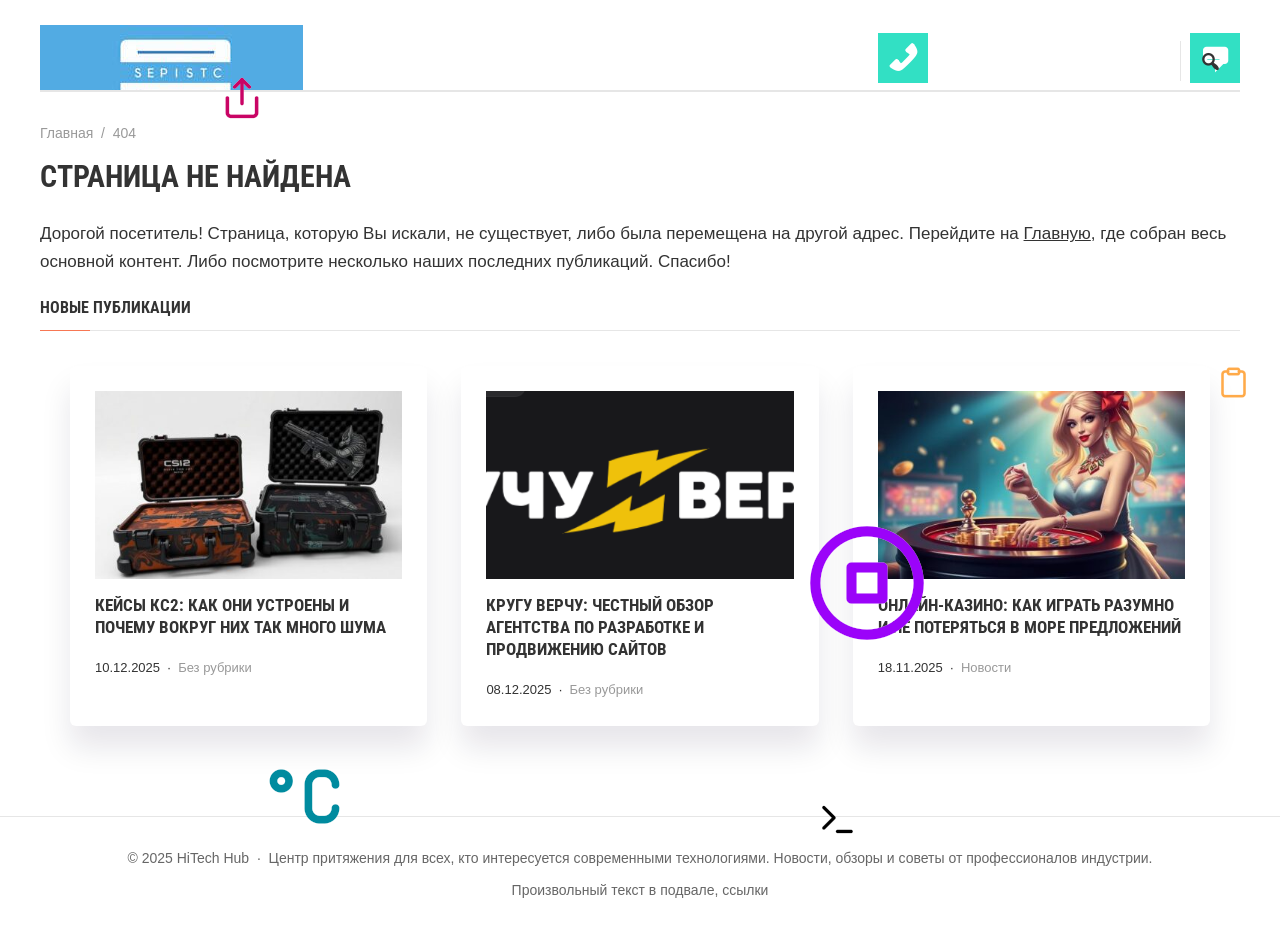 Image resolution: width=1280 pixels, height=941 pixels. I want to click on copy to clipboard, so click(1233, 382).